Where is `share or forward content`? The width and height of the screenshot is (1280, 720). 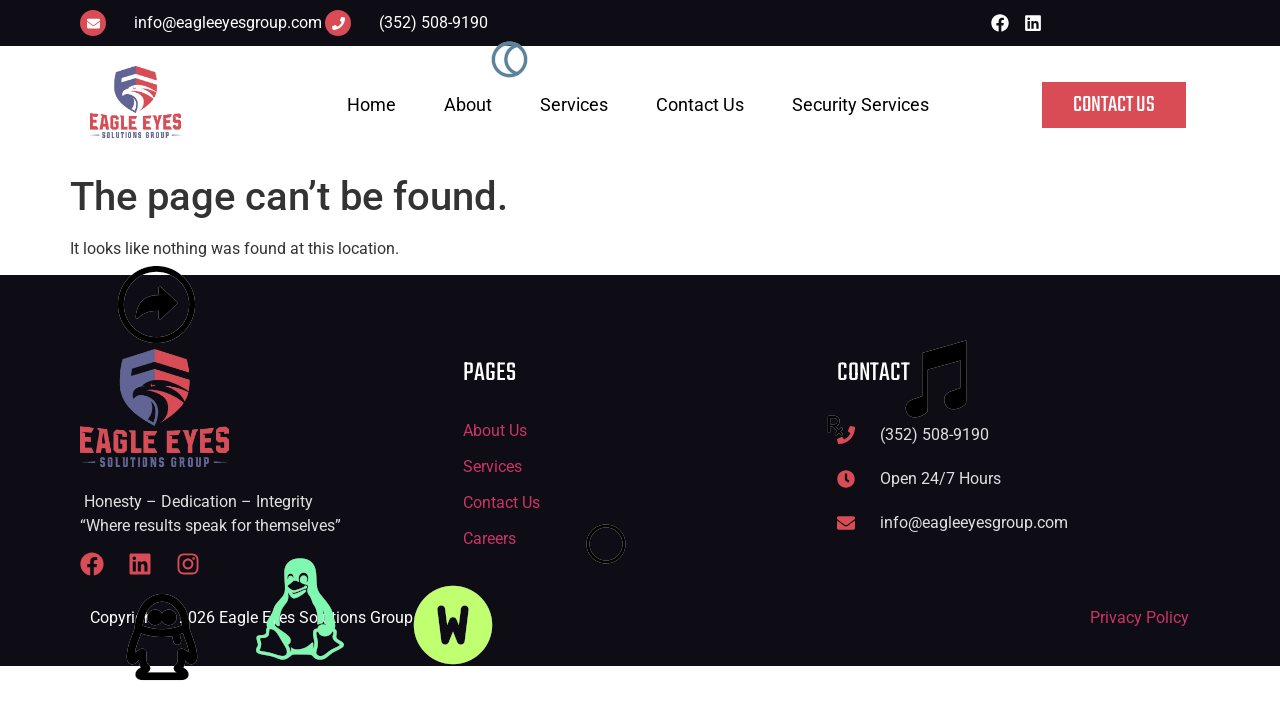
share or forward content is located at coordinates (156, 304).